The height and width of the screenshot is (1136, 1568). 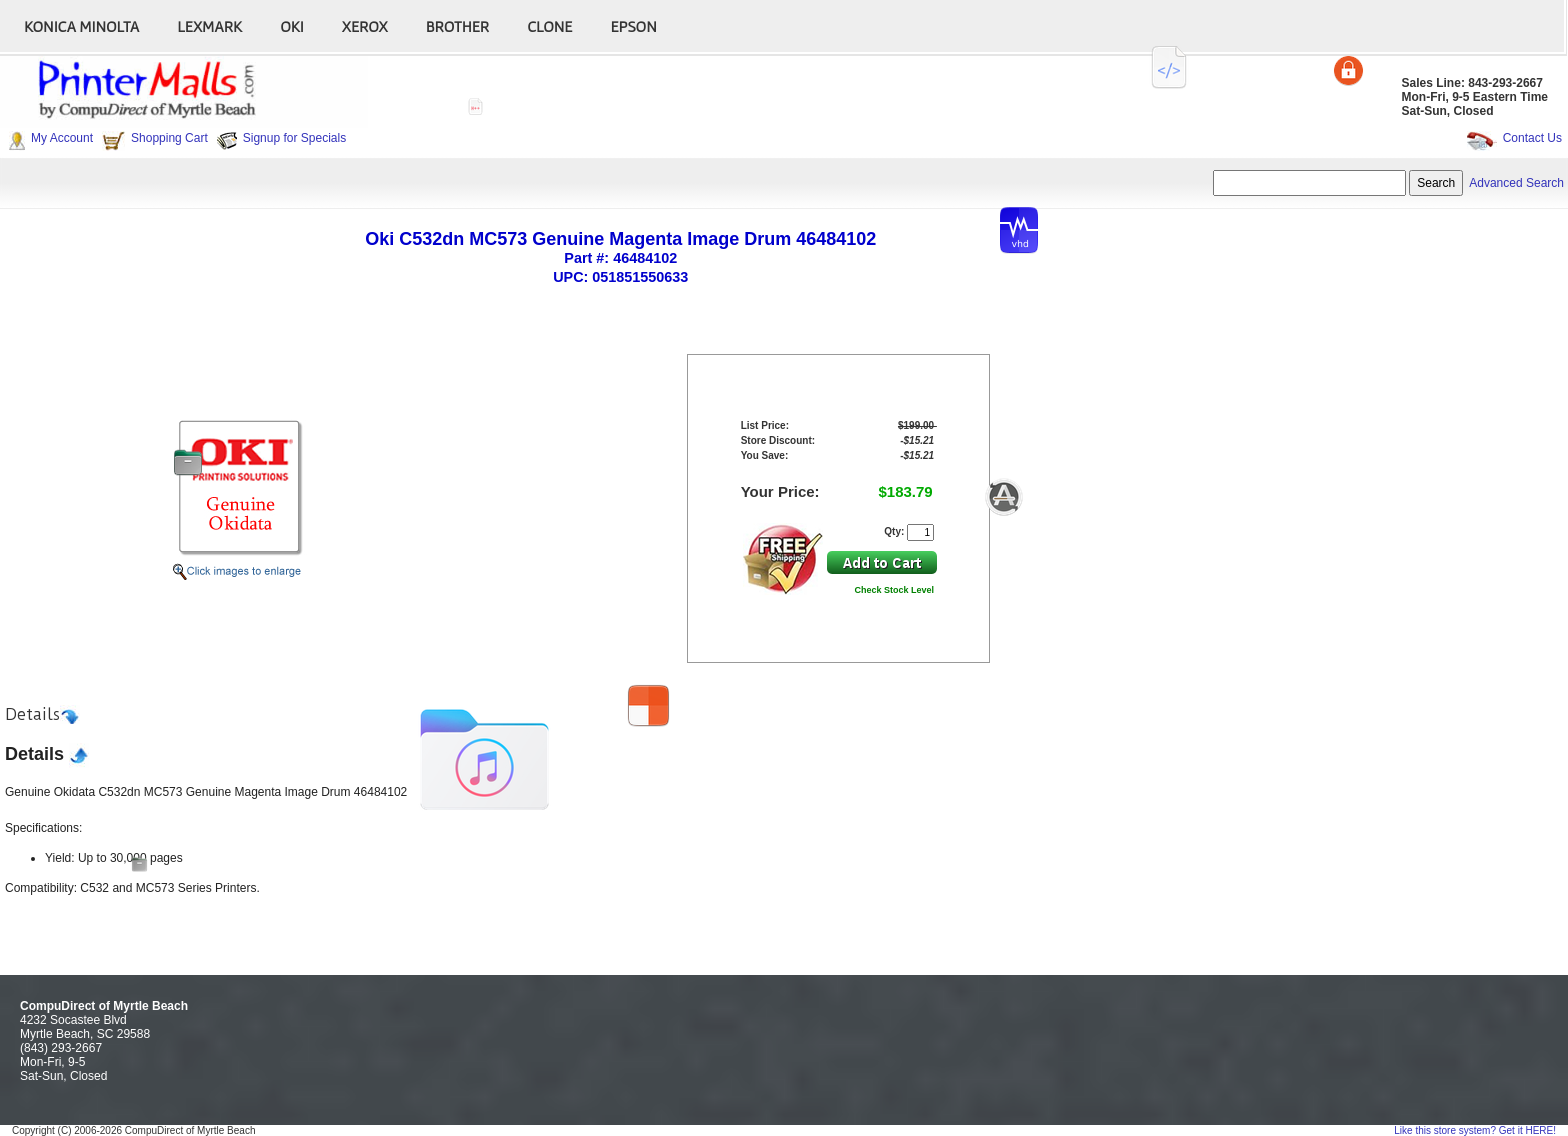 I want to click on open the file manager, so click(x=188, y=462).